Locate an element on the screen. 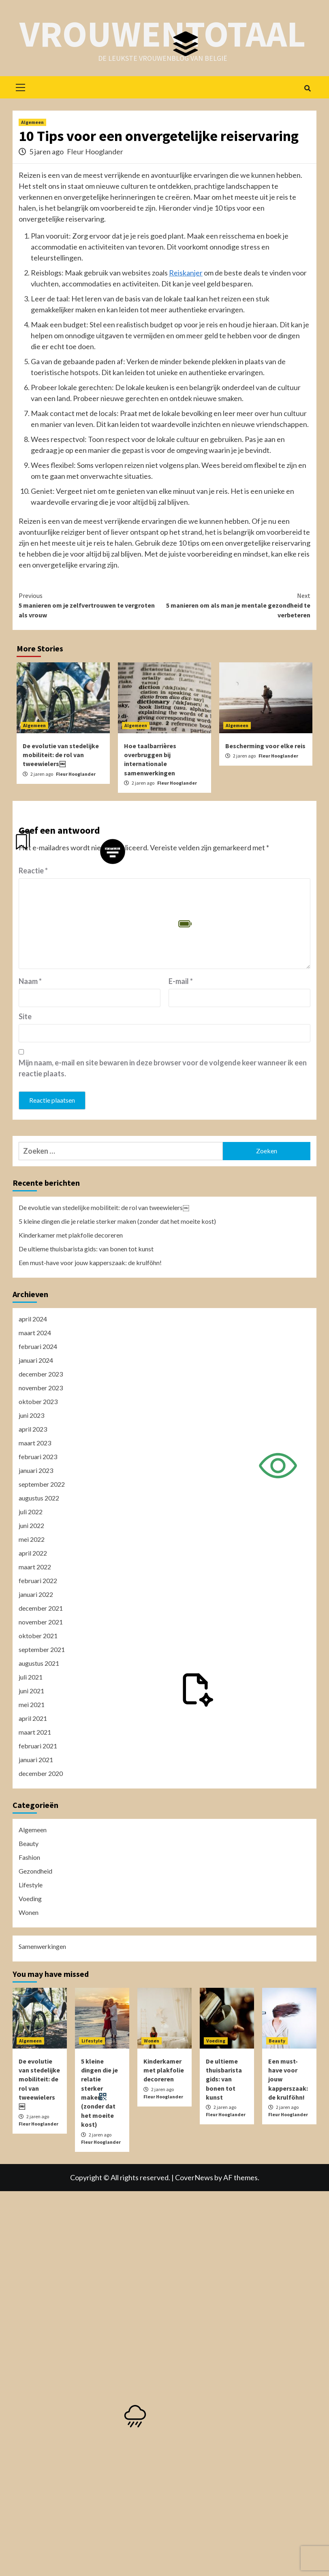  view or preview content is located at coordinates (278, 1466).